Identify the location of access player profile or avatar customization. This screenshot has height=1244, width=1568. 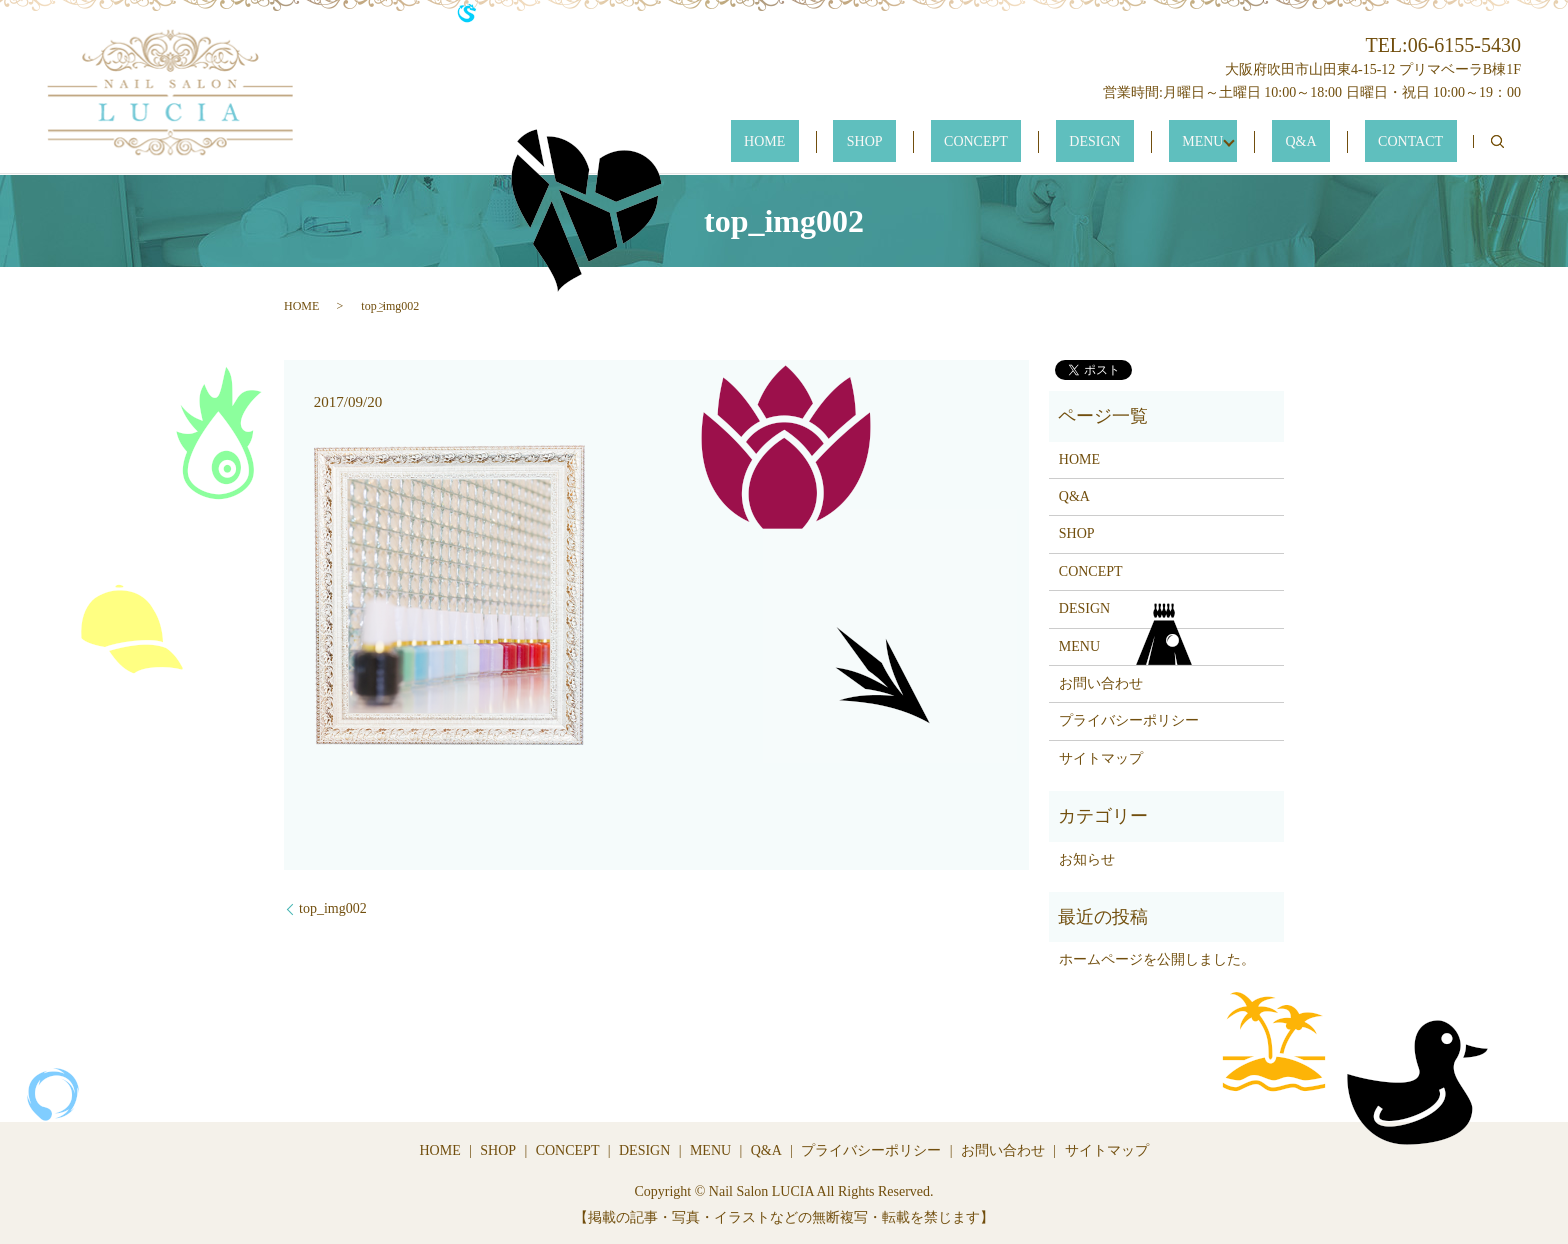
(132, 629).